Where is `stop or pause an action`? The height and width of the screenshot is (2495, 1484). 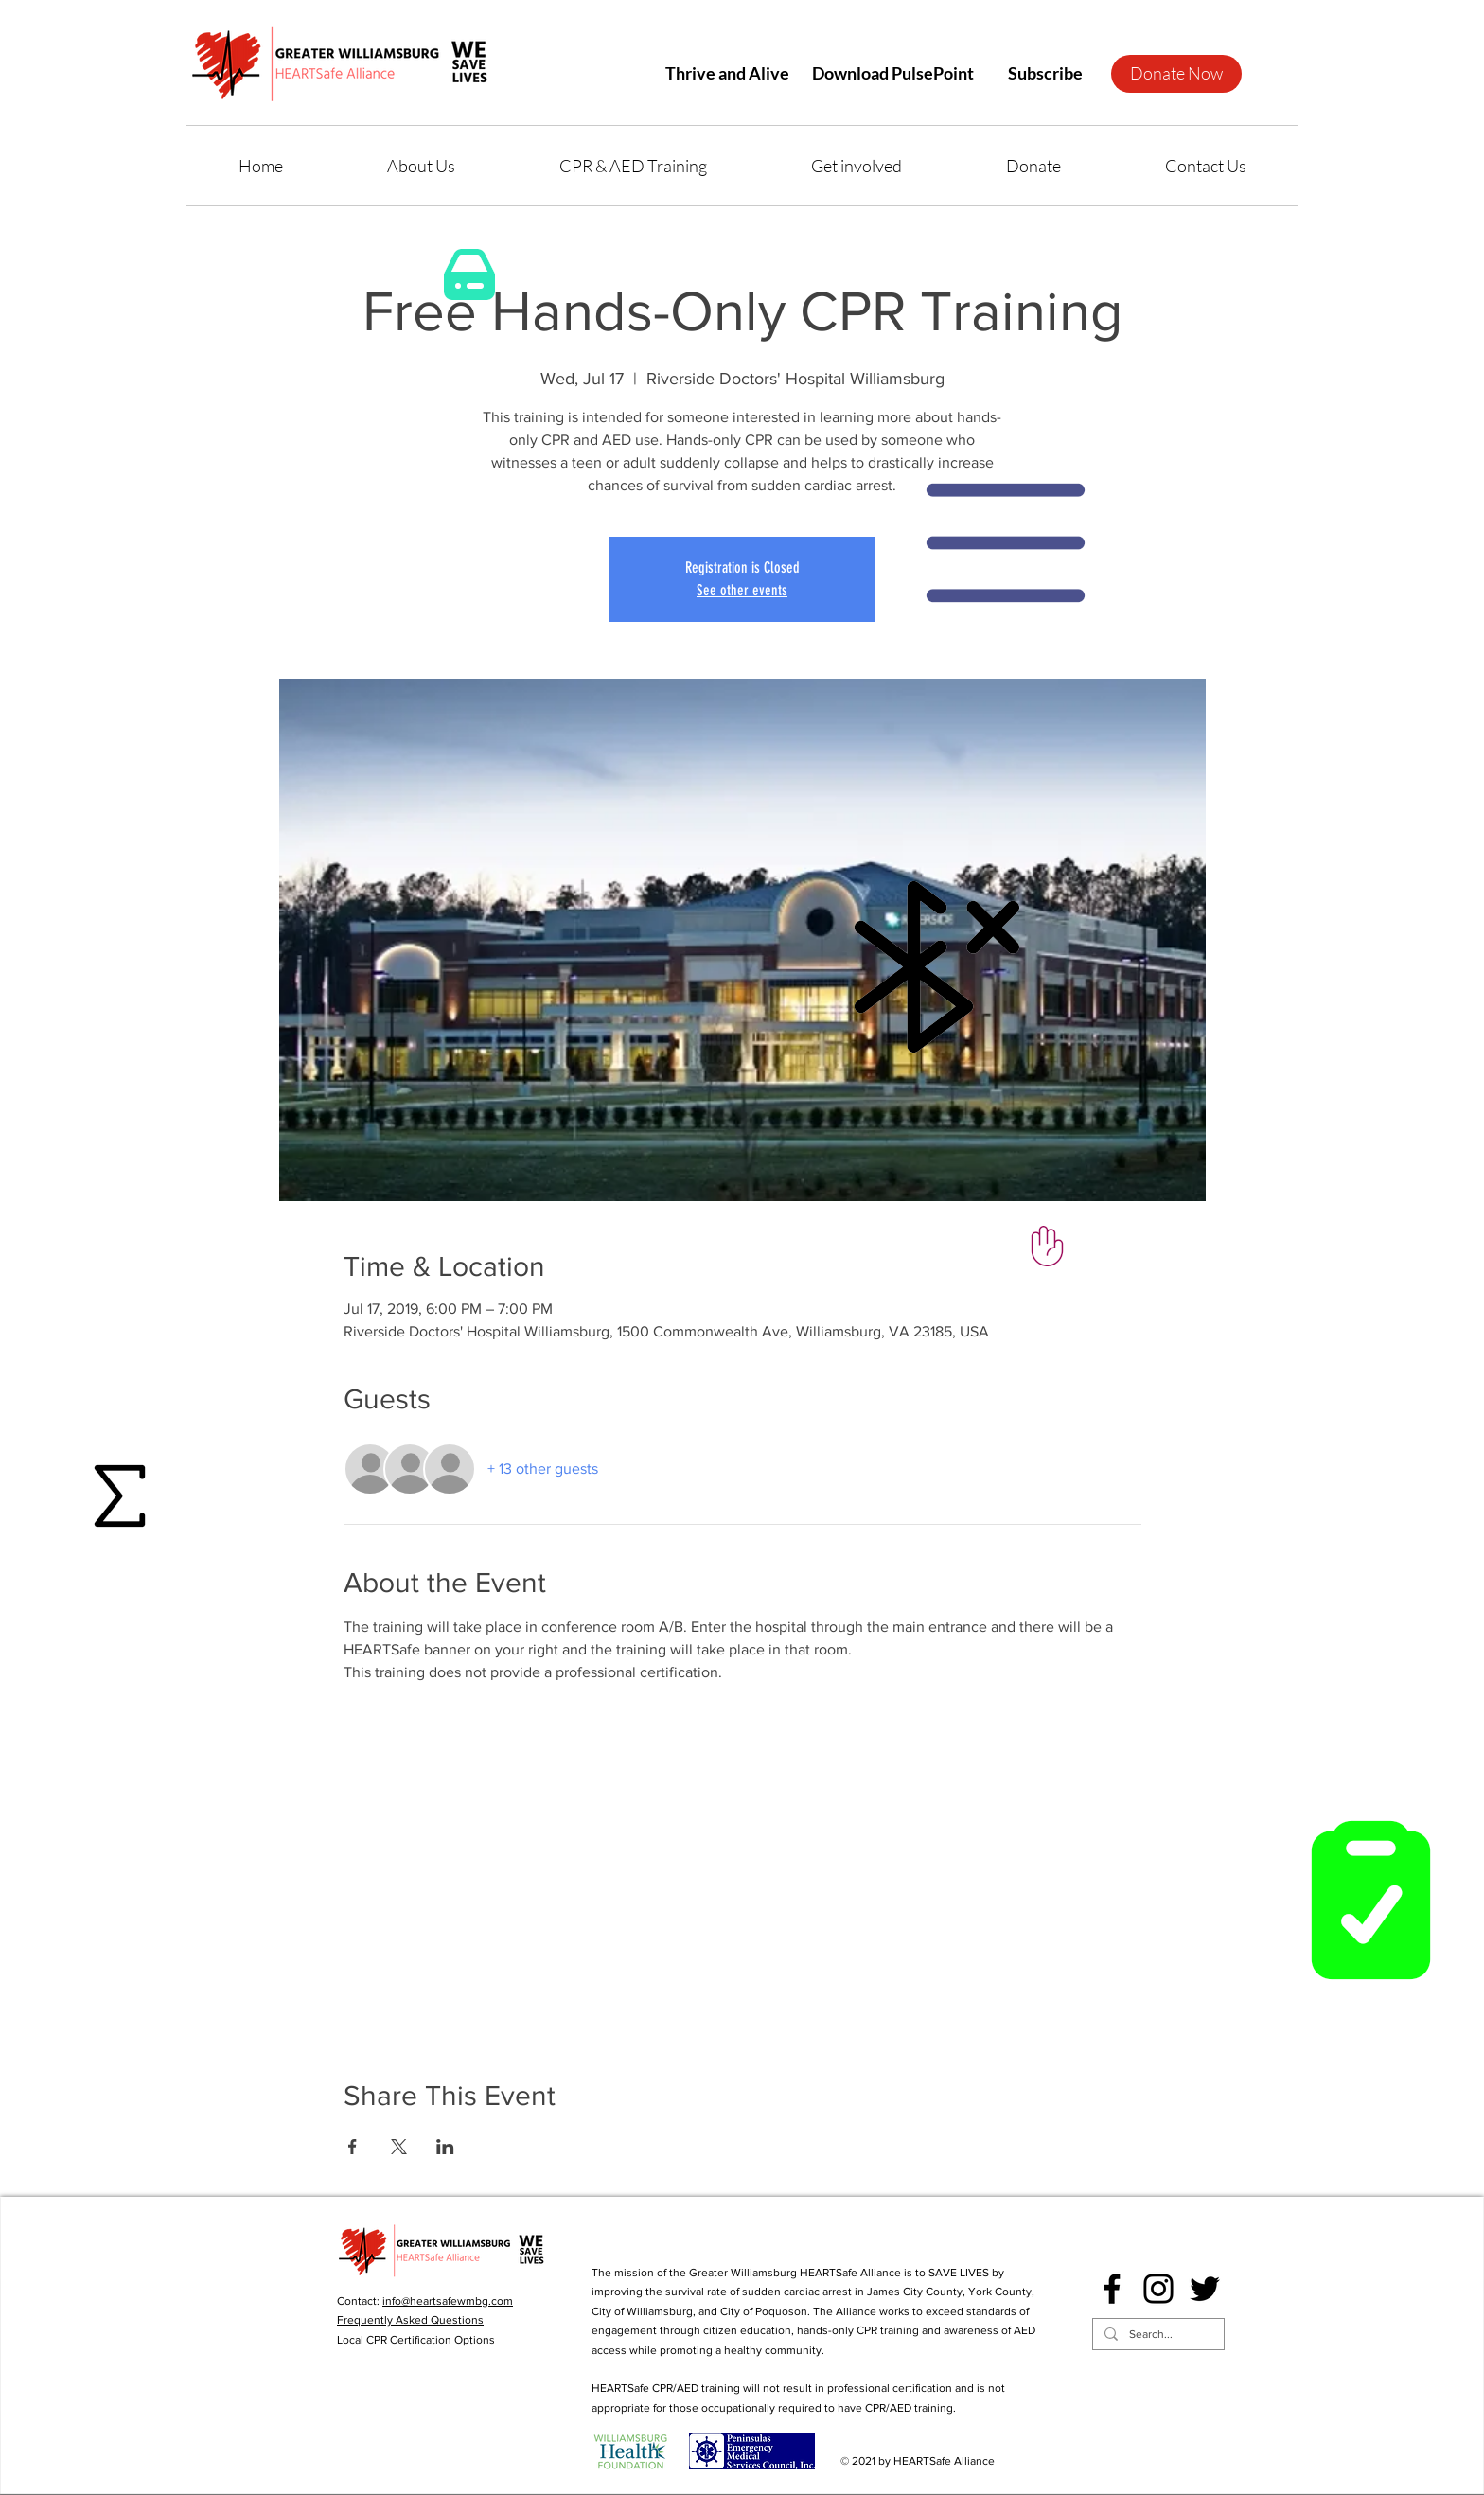
stop or pause an action is located at coordinates (1047, 1246).